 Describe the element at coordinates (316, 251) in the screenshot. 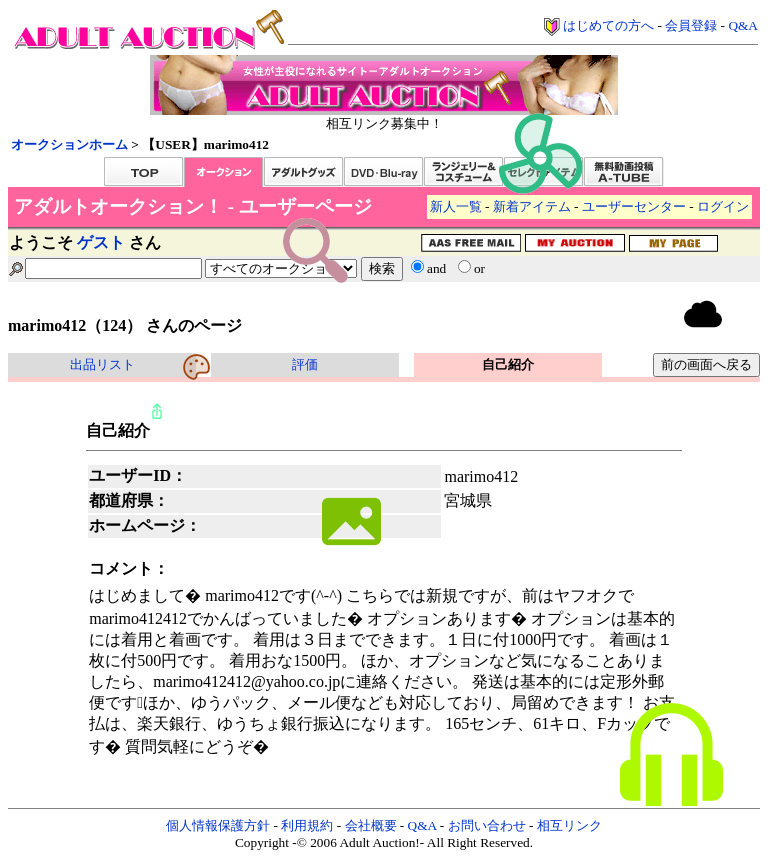

I see `search for content or items` at that location.